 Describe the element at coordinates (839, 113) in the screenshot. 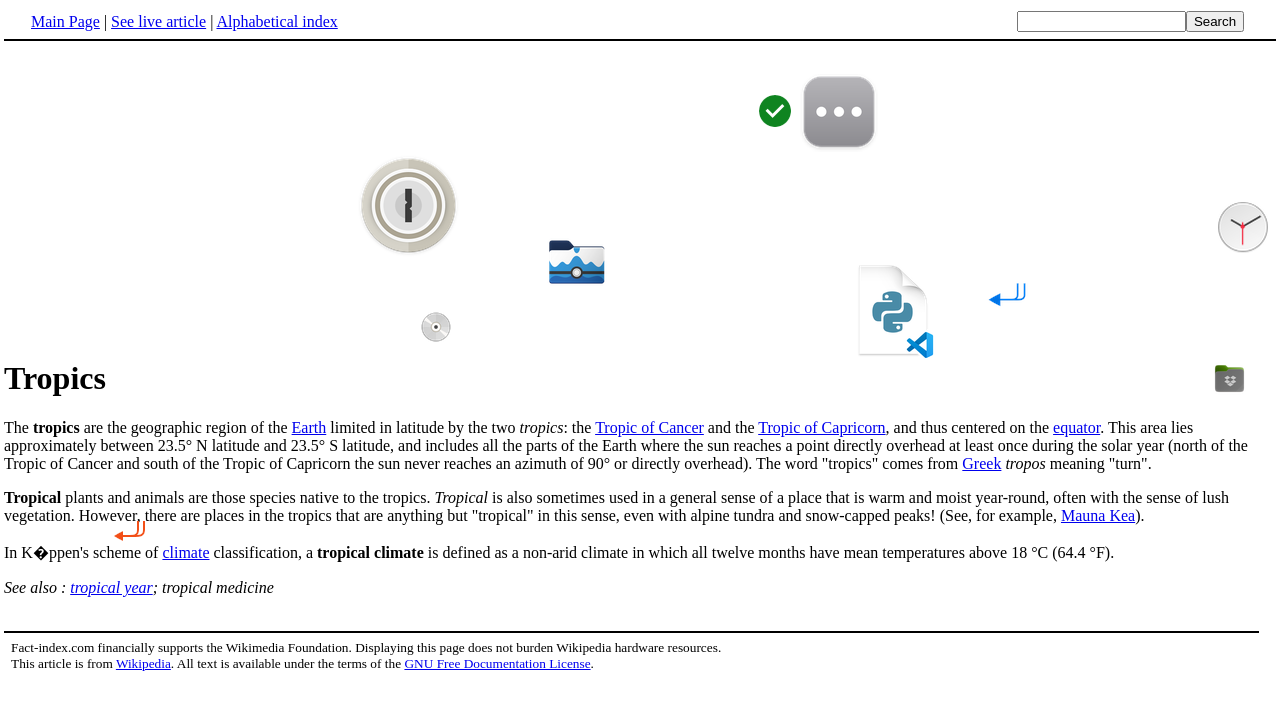

I see `open additional menu options` at that location.